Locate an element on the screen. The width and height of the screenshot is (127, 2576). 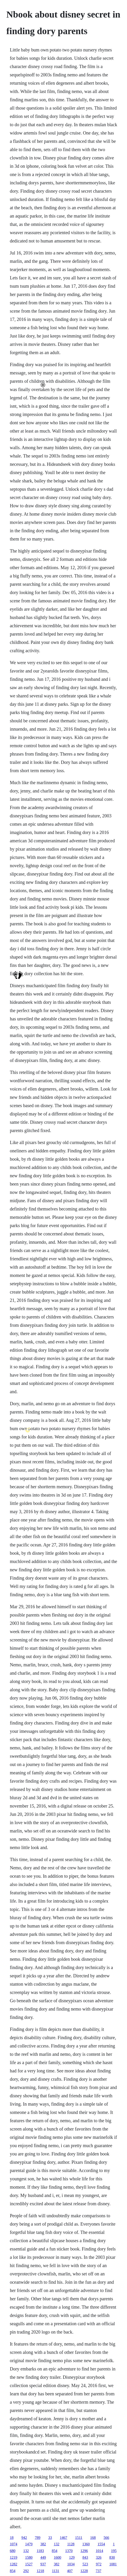
use a fire potion or consumable item is located at coordinates (28, 1430).